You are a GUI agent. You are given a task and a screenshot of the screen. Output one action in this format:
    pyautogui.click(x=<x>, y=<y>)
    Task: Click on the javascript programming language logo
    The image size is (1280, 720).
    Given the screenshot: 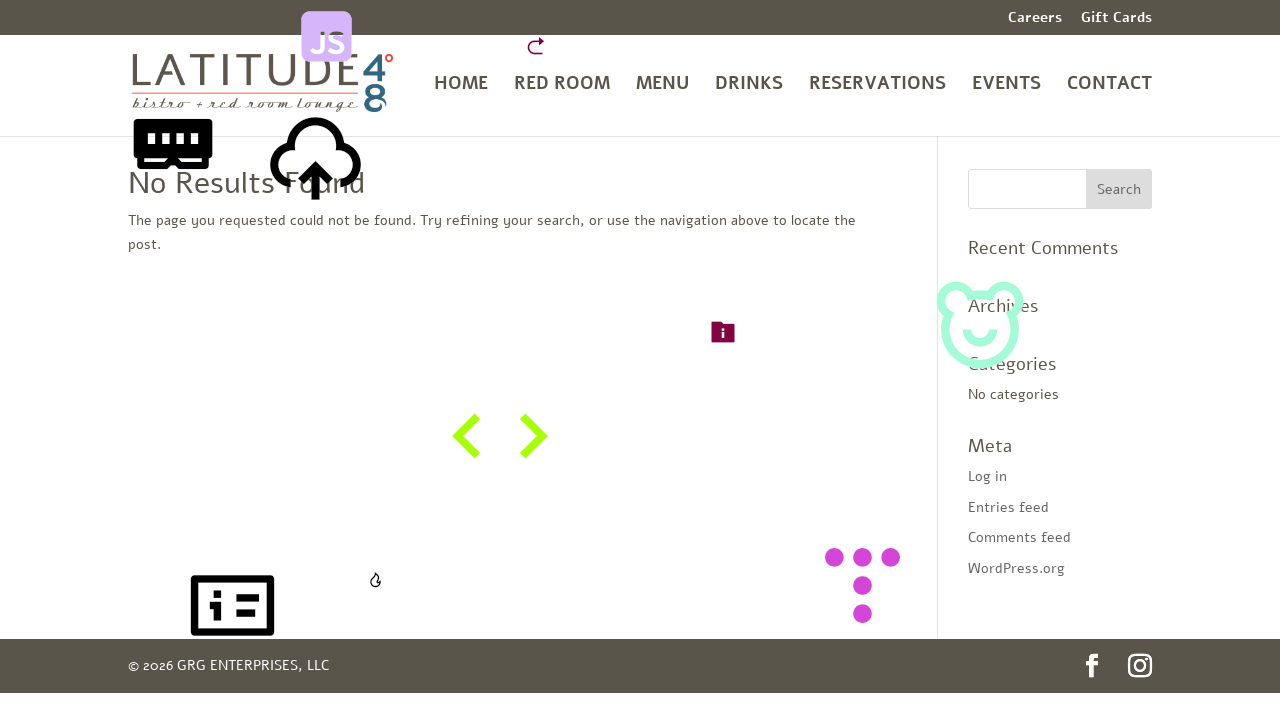 What is the action you would take?
    pyautogui.click(x=326, y=36)
    